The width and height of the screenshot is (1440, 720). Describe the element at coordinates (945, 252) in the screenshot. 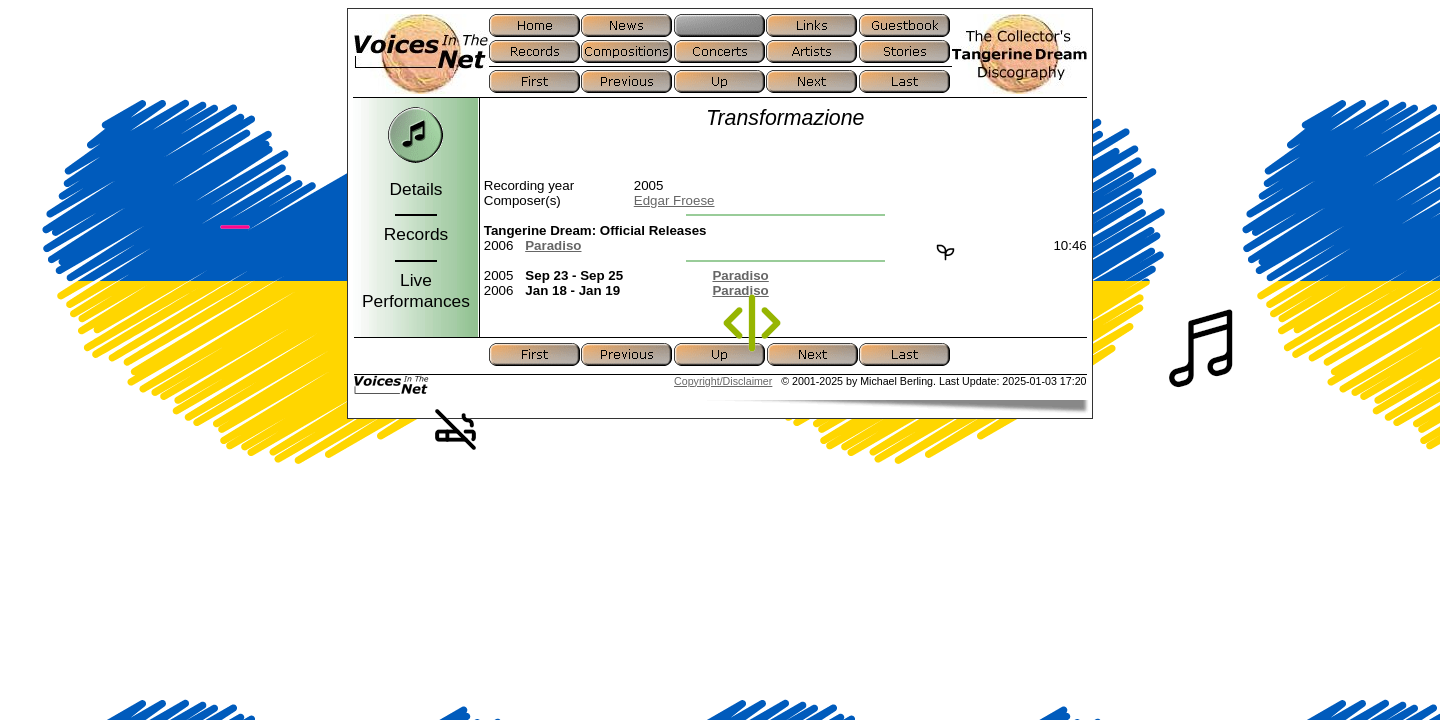

I see `view plant care or gardening features` at that location.